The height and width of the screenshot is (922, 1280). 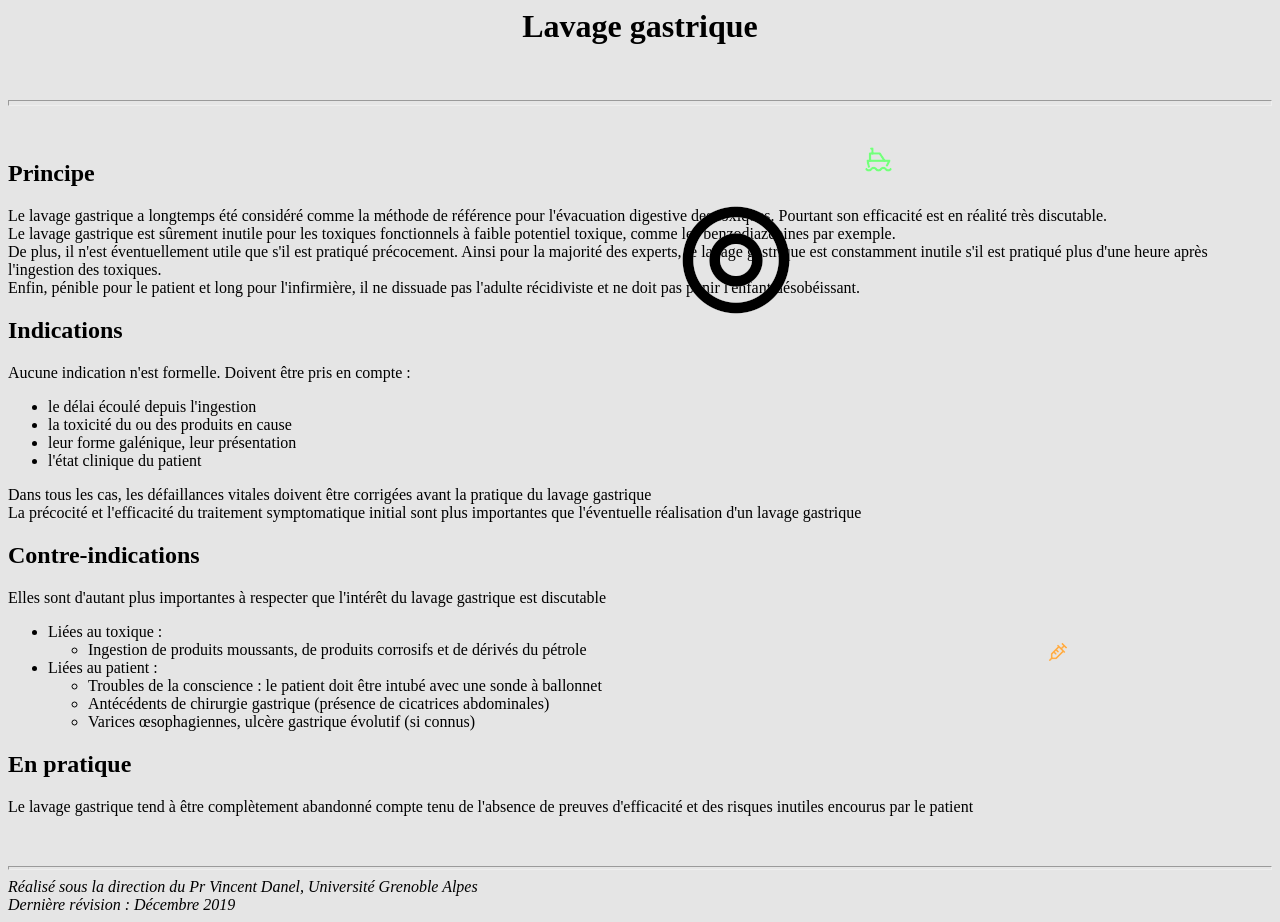 What do you see at coordinates (1058, 652) in the screenshot?
I see `access medical or health information` at bounding box center [1058, 652].